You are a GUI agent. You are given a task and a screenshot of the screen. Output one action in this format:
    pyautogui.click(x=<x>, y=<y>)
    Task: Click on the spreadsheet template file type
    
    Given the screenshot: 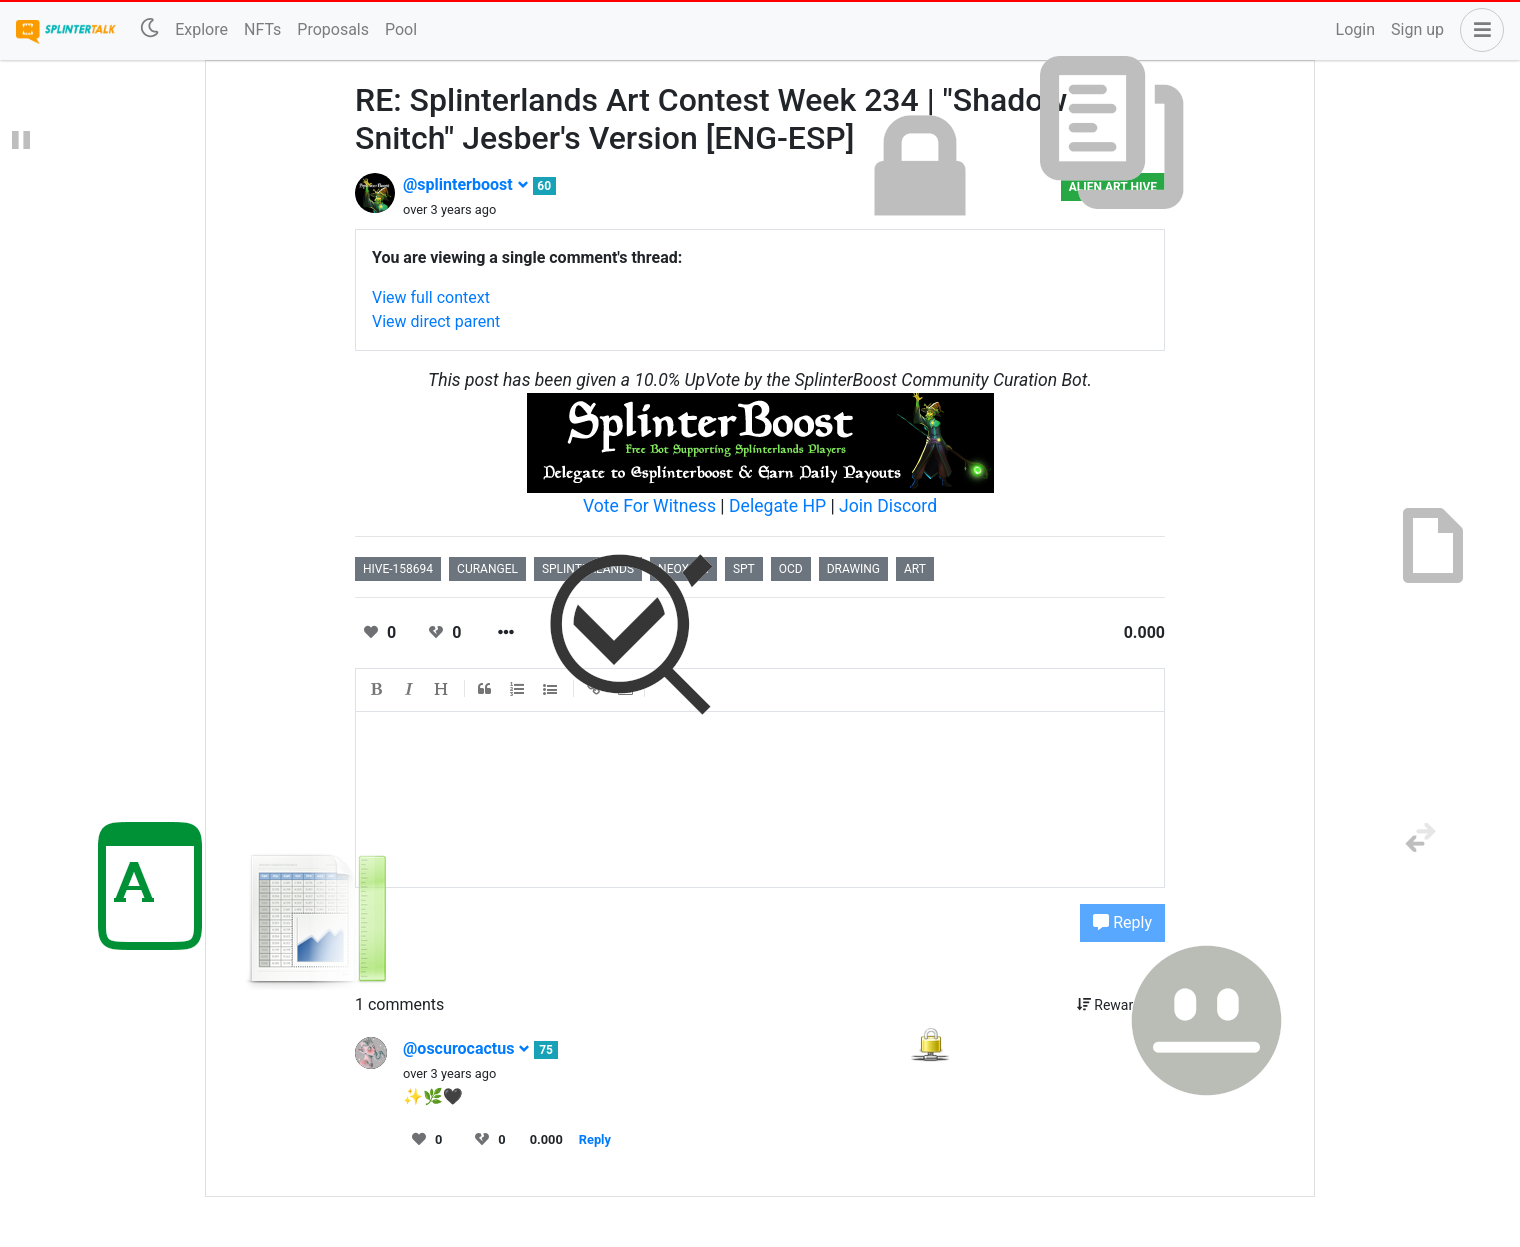 What is the action you would take?
    pyautogui.click(x=316, y=918)
    